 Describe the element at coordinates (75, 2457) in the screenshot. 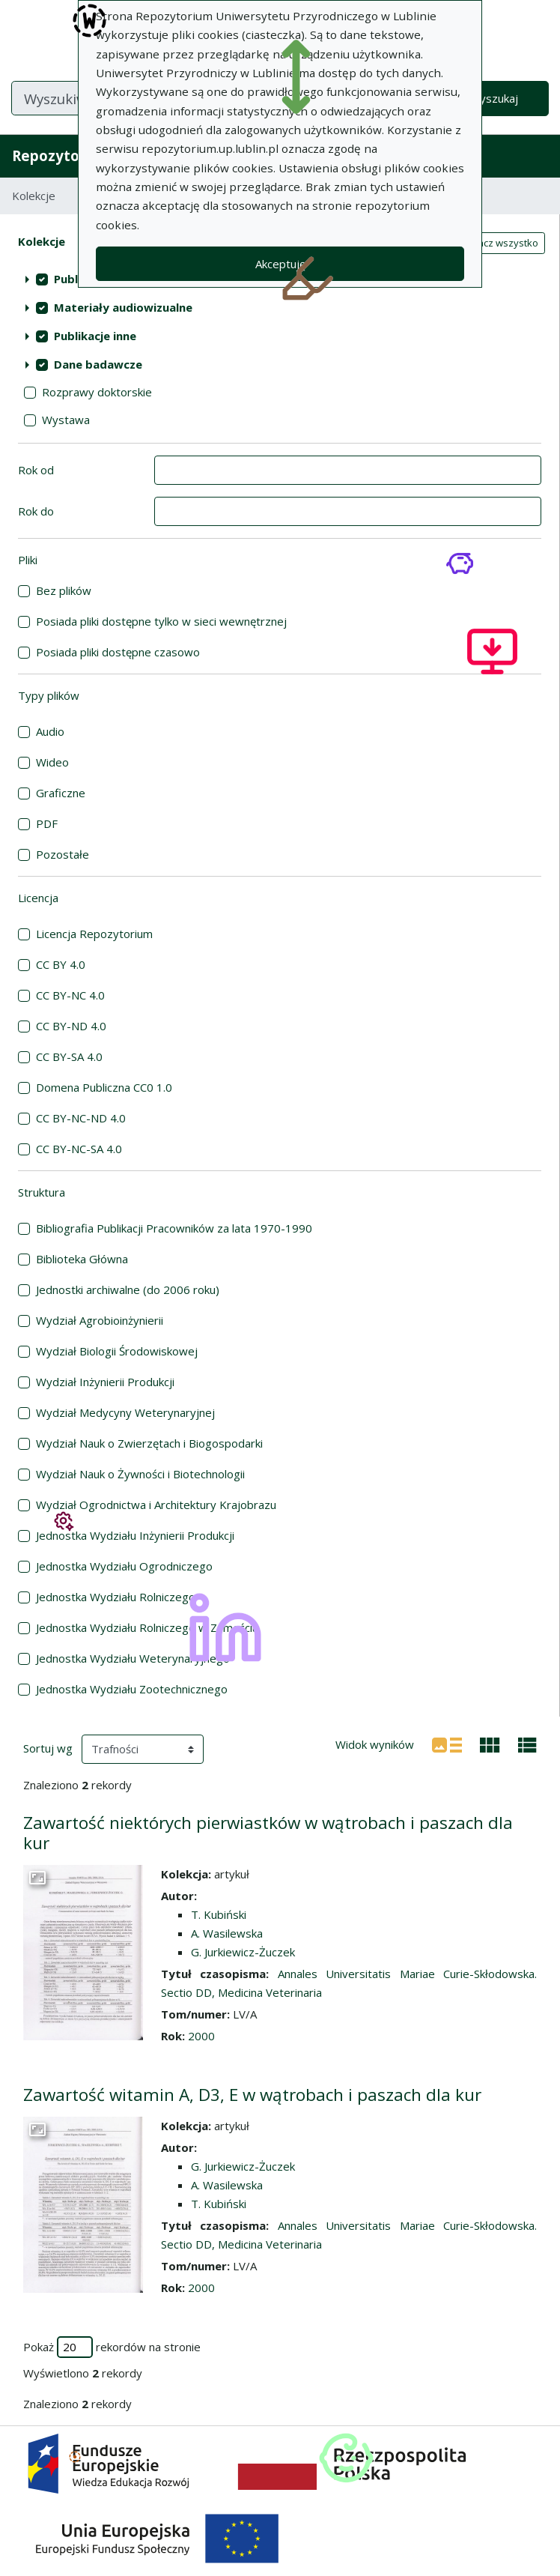

I see `apply tilt-shift blur effect to photo` at that location.